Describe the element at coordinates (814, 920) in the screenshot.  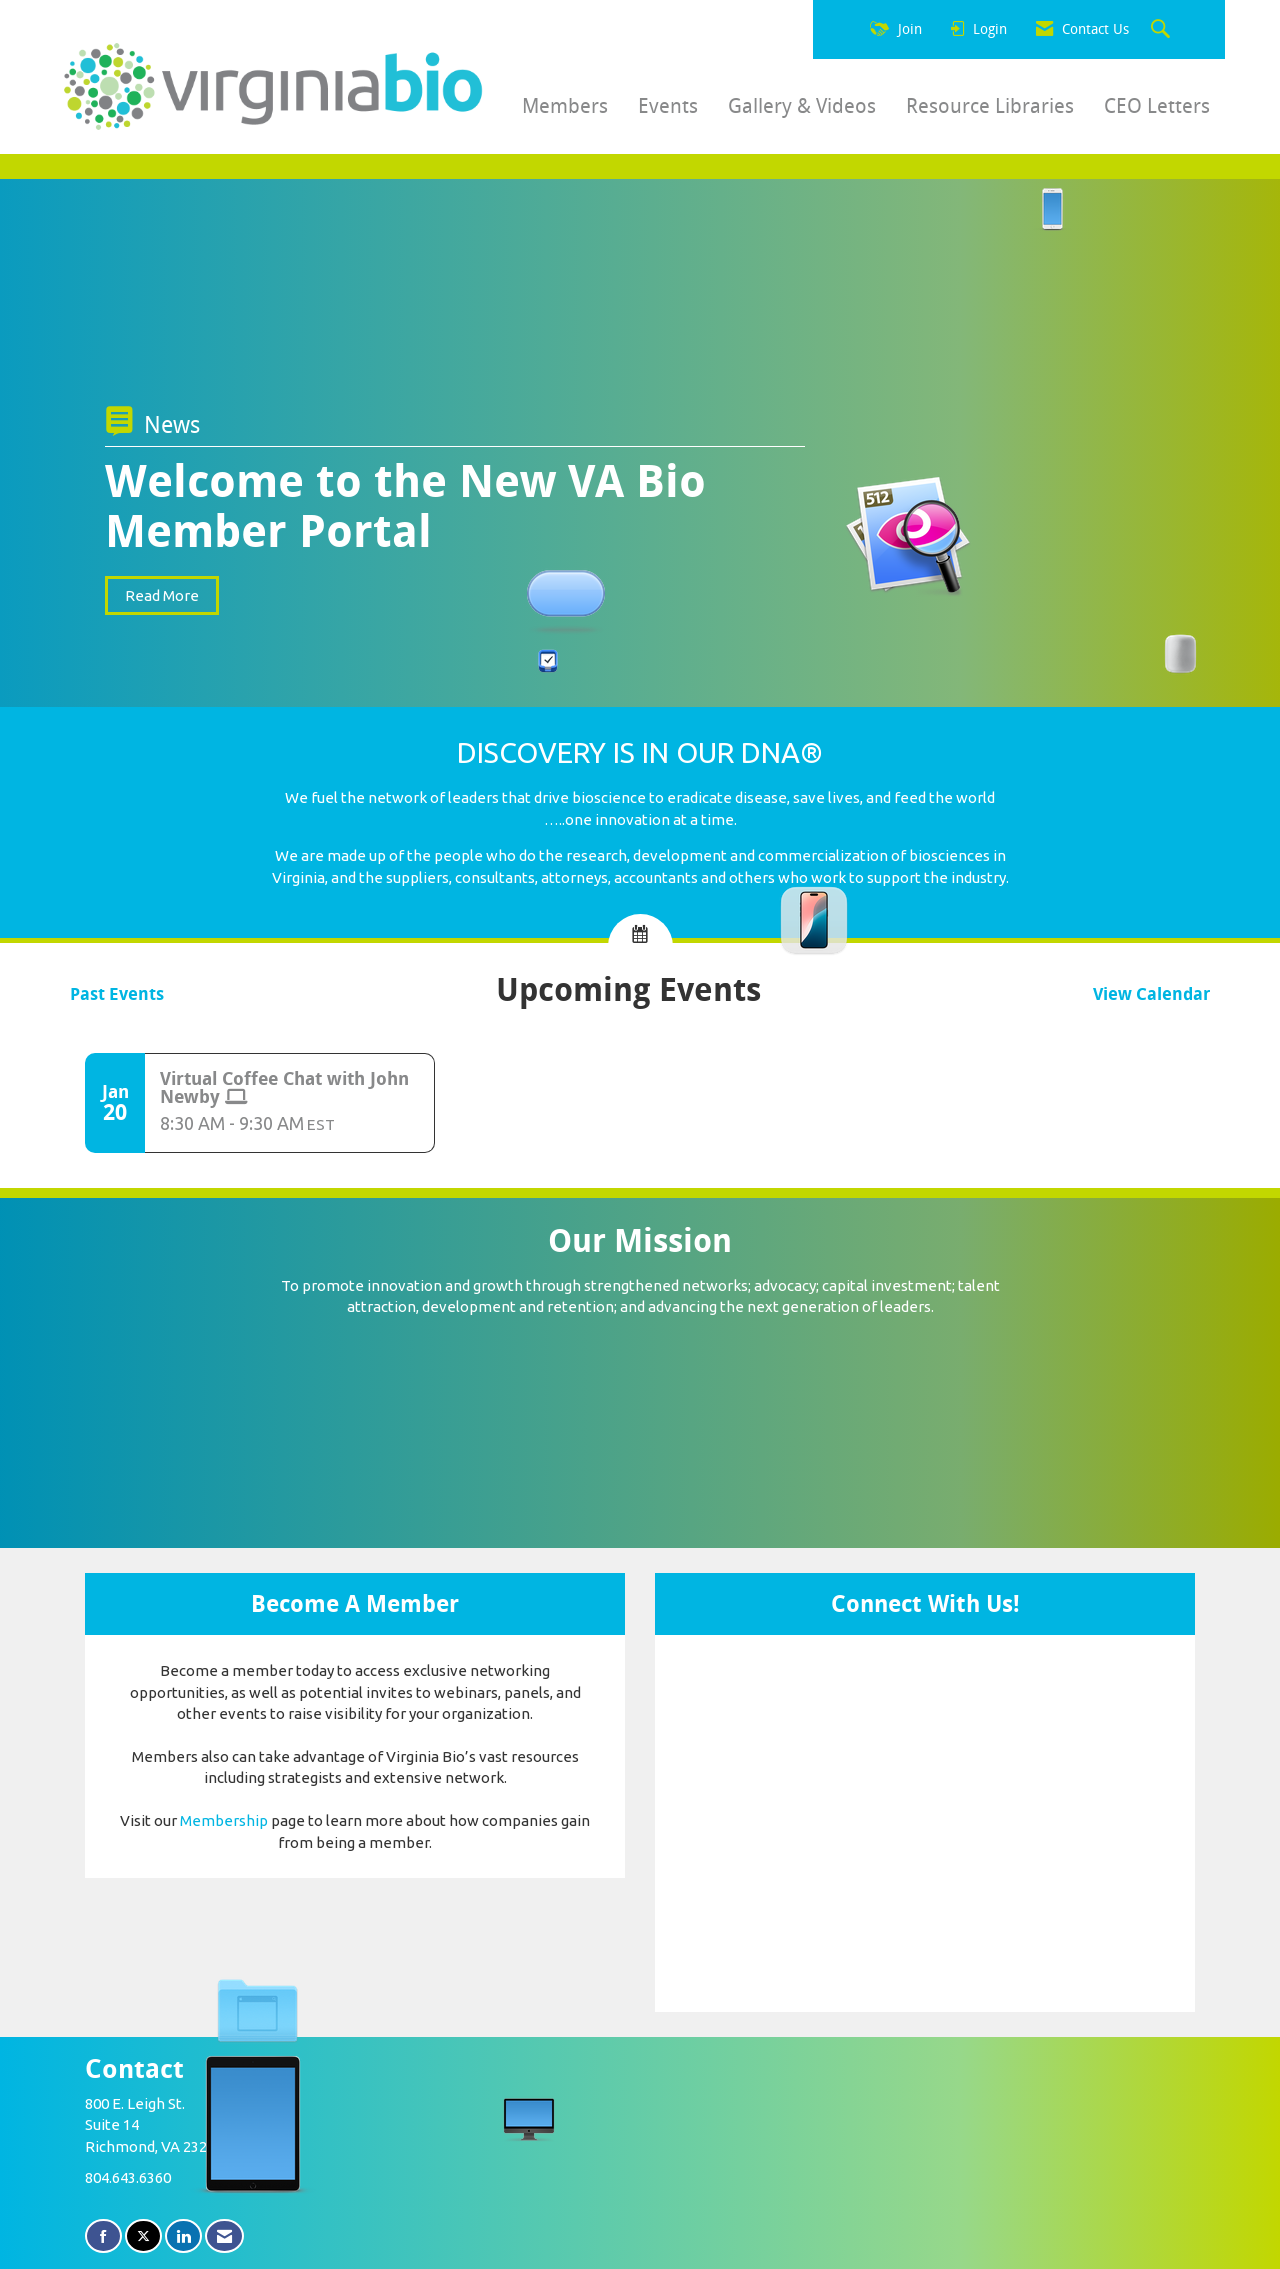
I see `mirror your iPhone screen to your Mac` at that location.